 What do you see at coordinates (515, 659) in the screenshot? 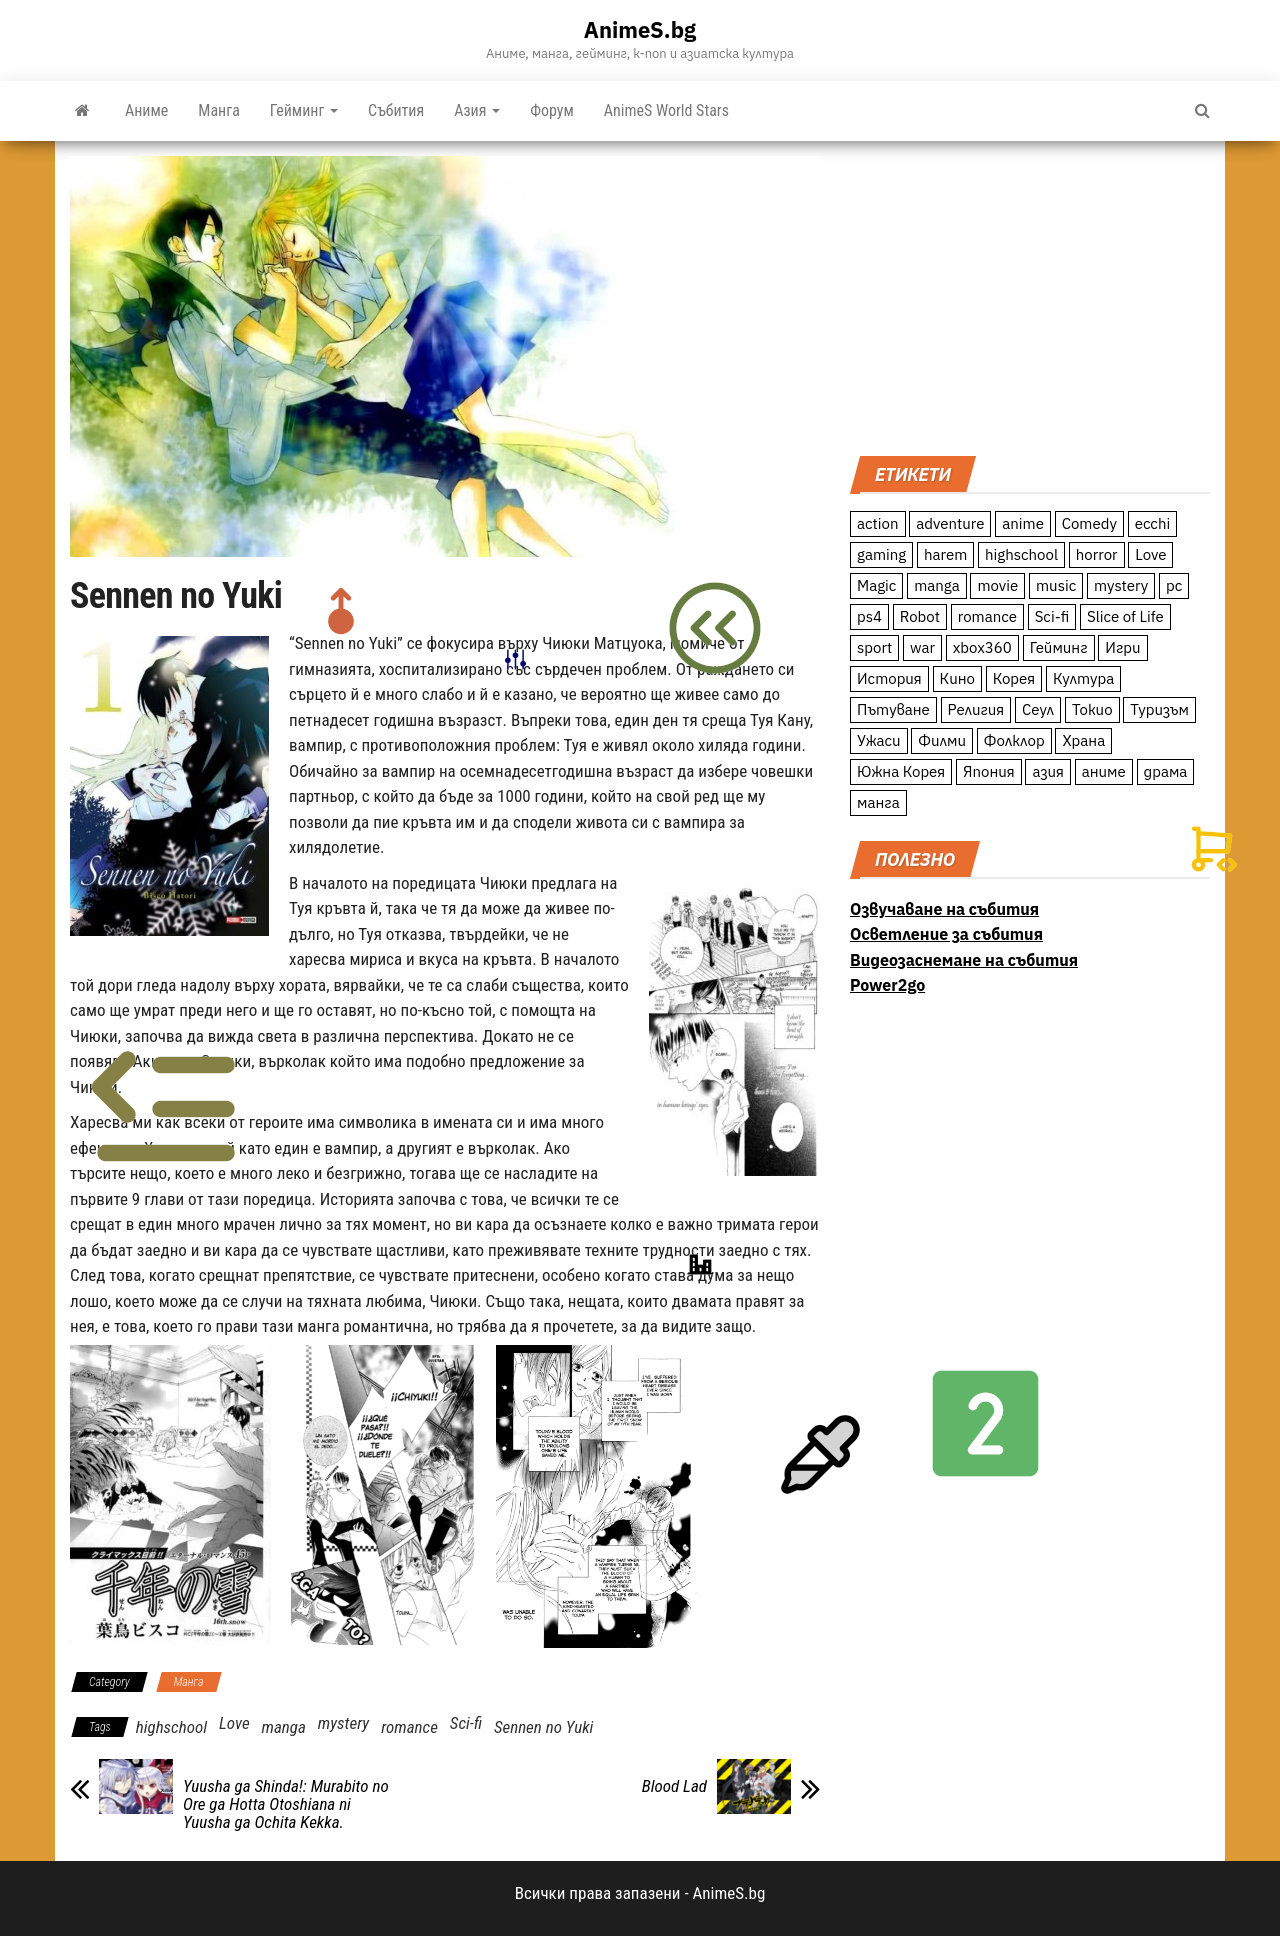
I see `adjust settings or preferences` at bounding box center [515, 659].